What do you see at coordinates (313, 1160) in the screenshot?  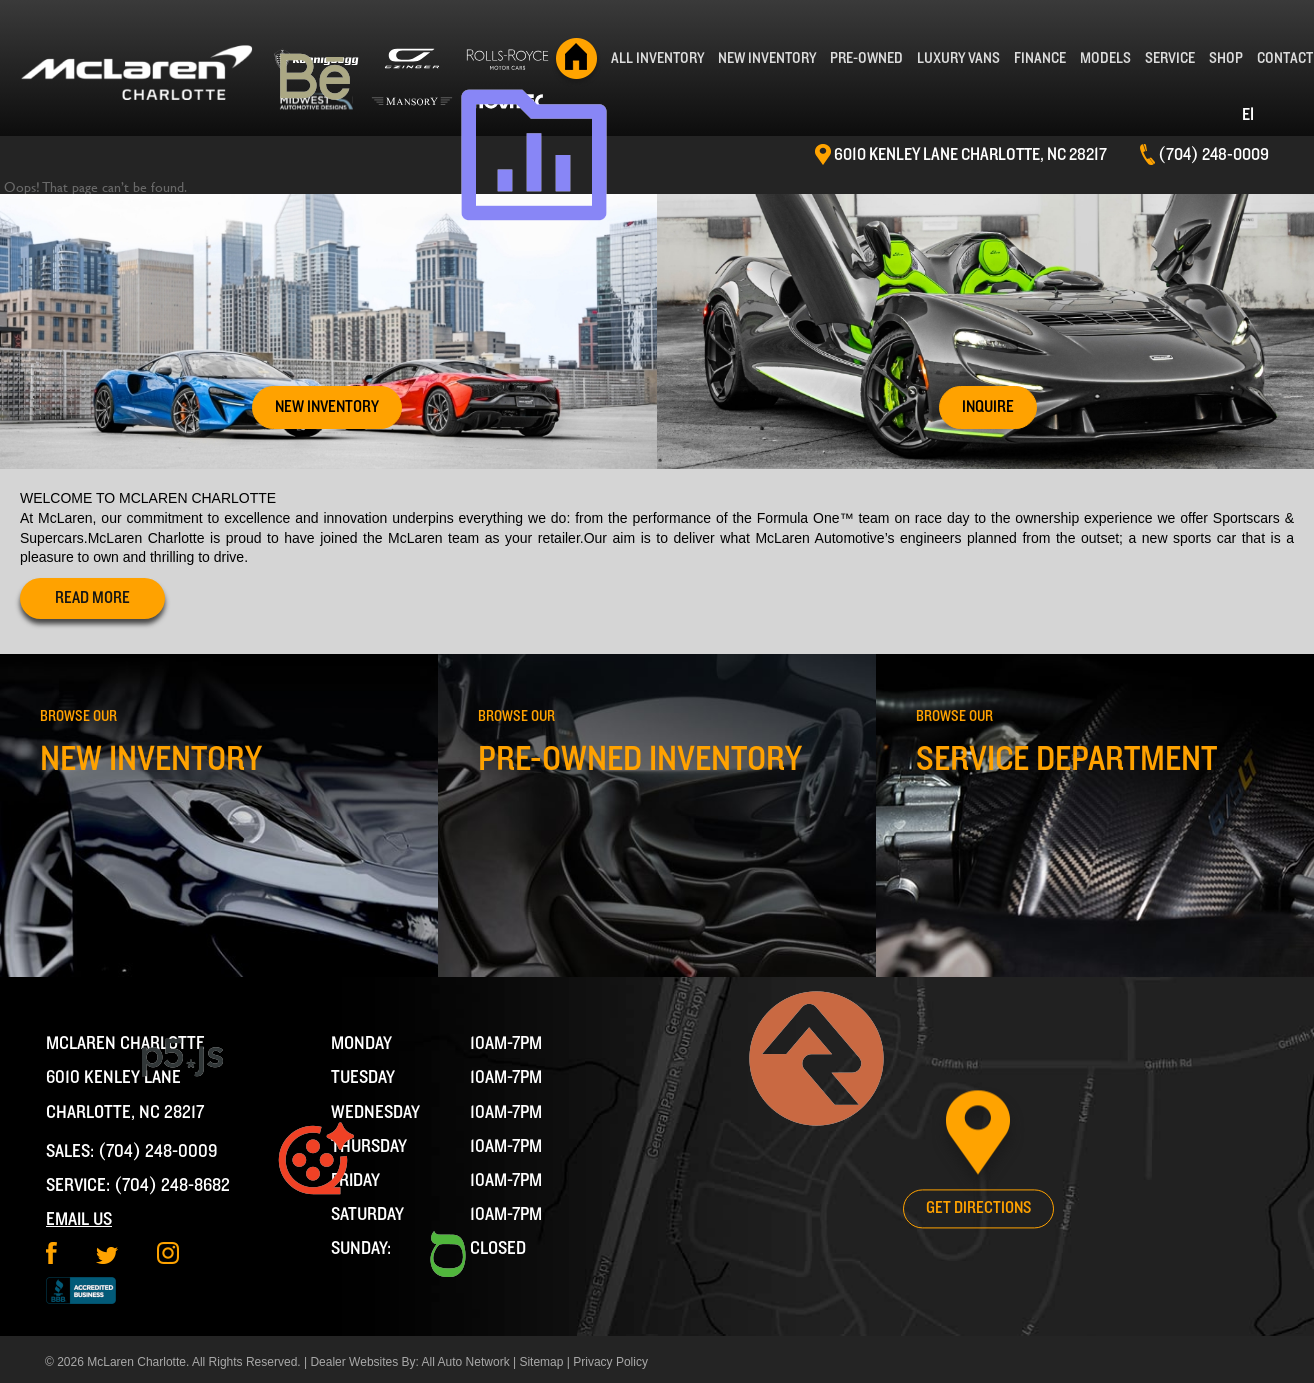 I see `access AI-powered video editing tools` at bounding box center [313, 1160].